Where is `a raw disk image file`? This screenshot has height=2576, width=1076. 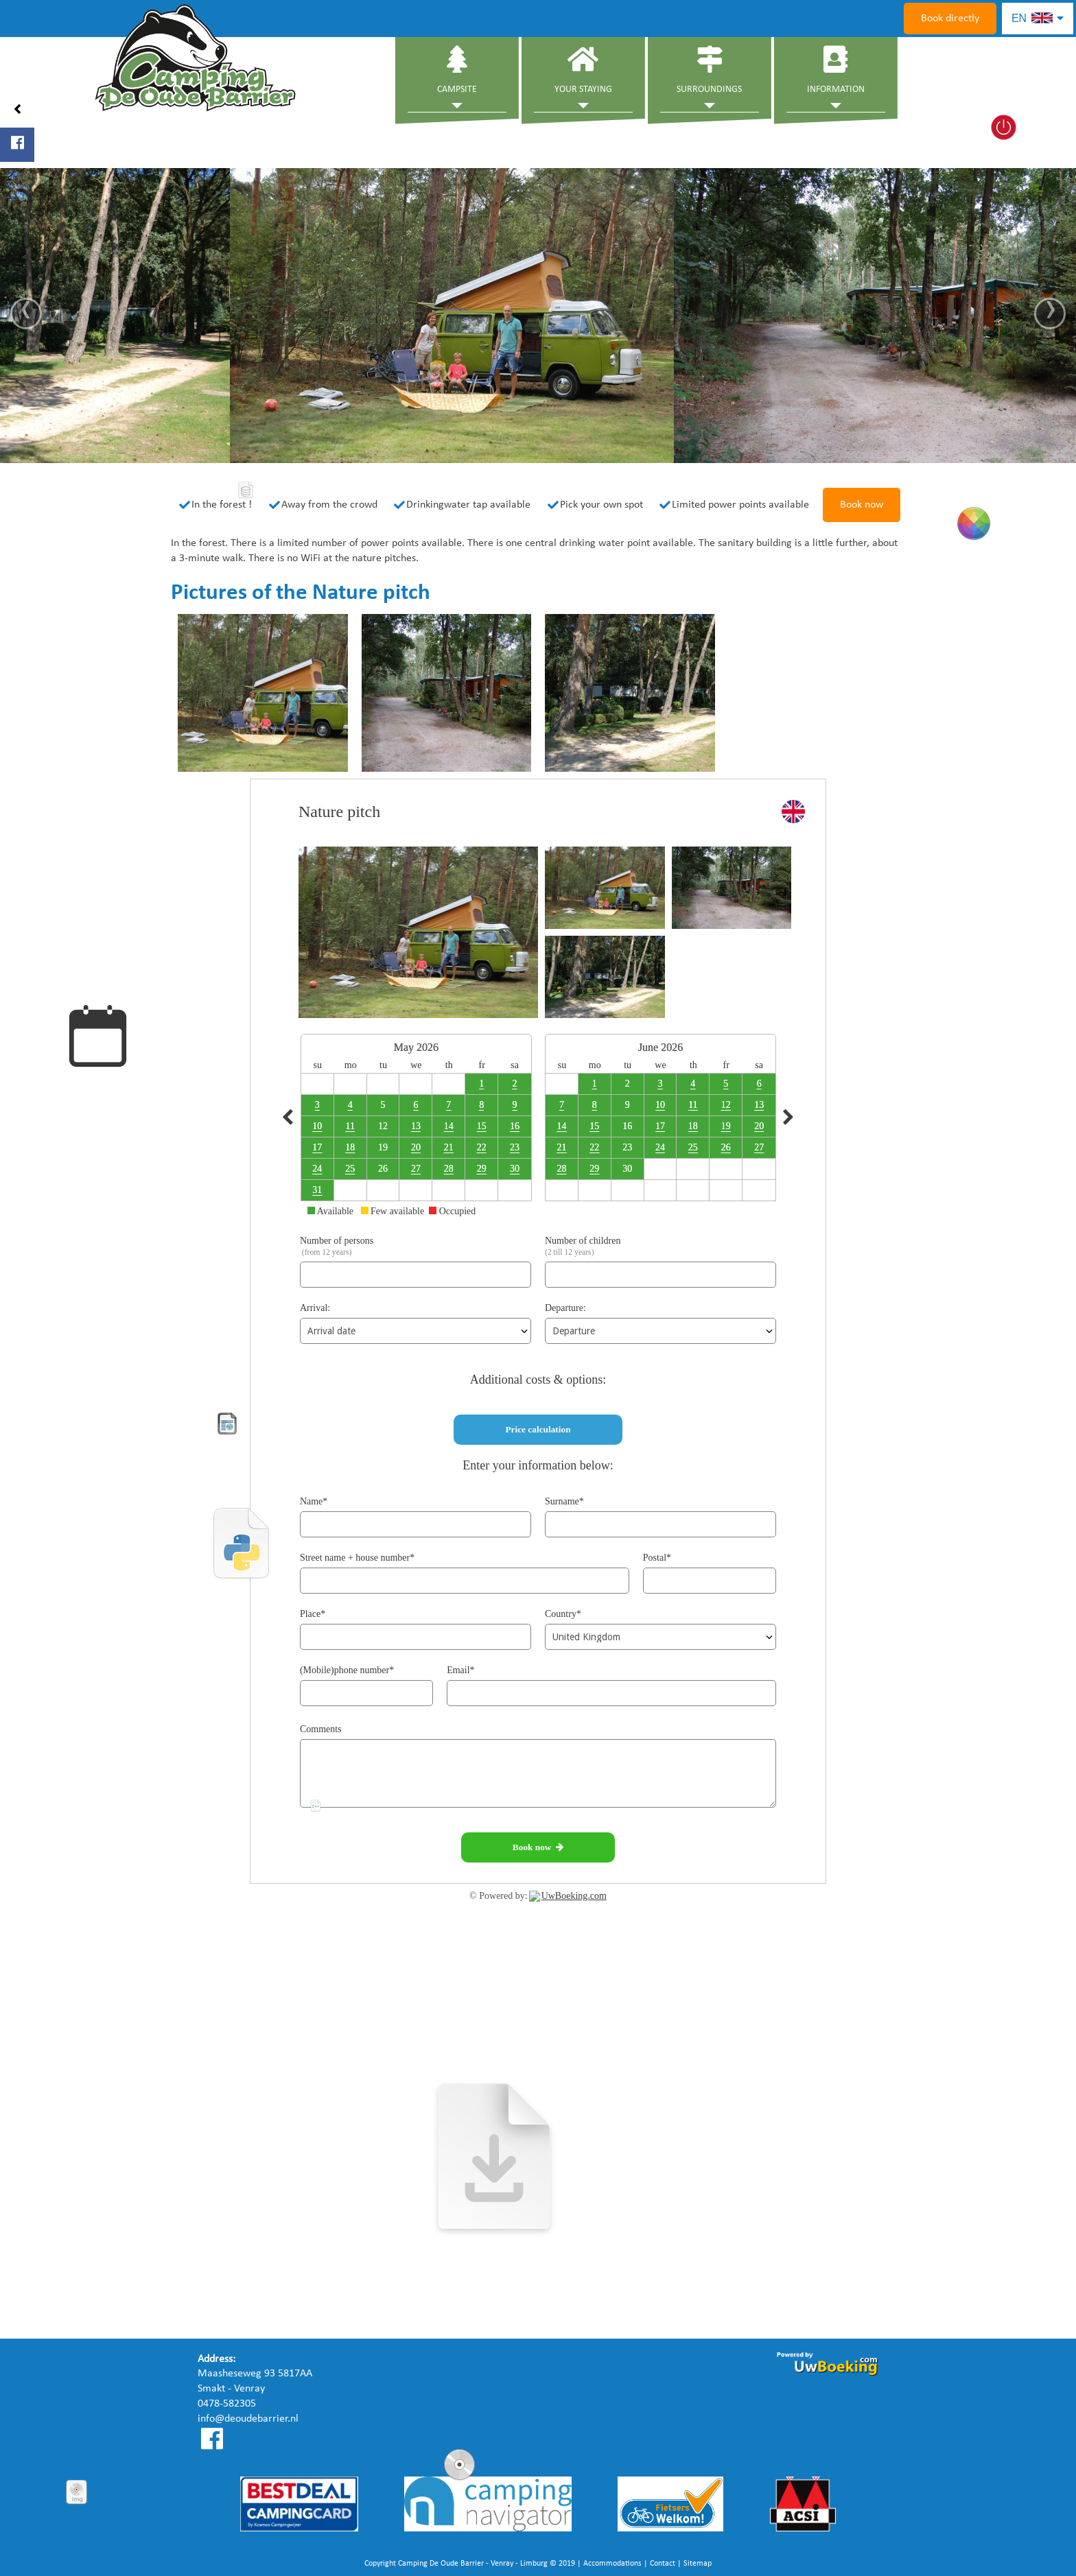
a raw disk image file is located at coordinates (76, 2492).